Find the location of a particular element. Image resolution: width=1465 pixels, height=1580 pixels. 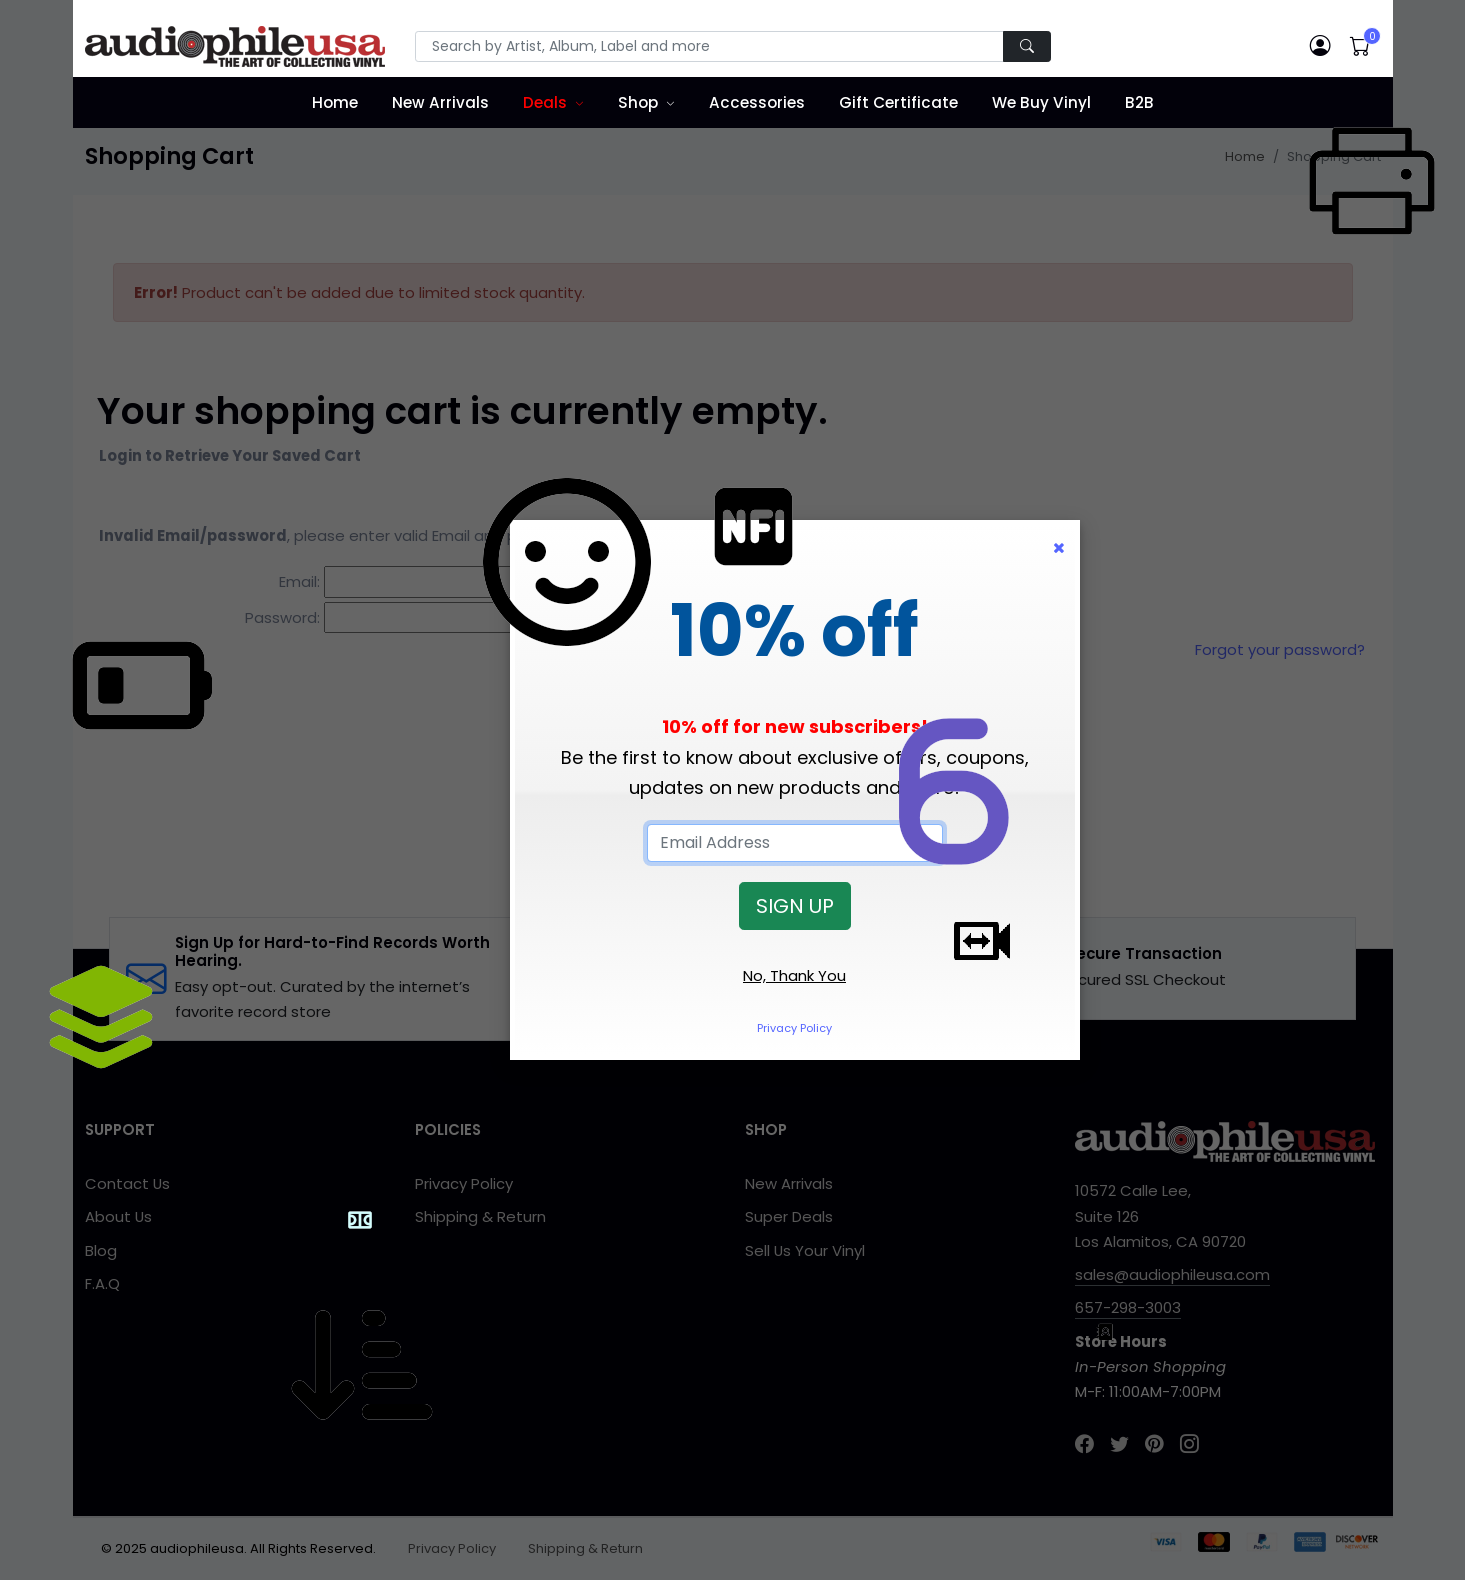

indicates the number six in a list or count is located at coordinates (956, 791).